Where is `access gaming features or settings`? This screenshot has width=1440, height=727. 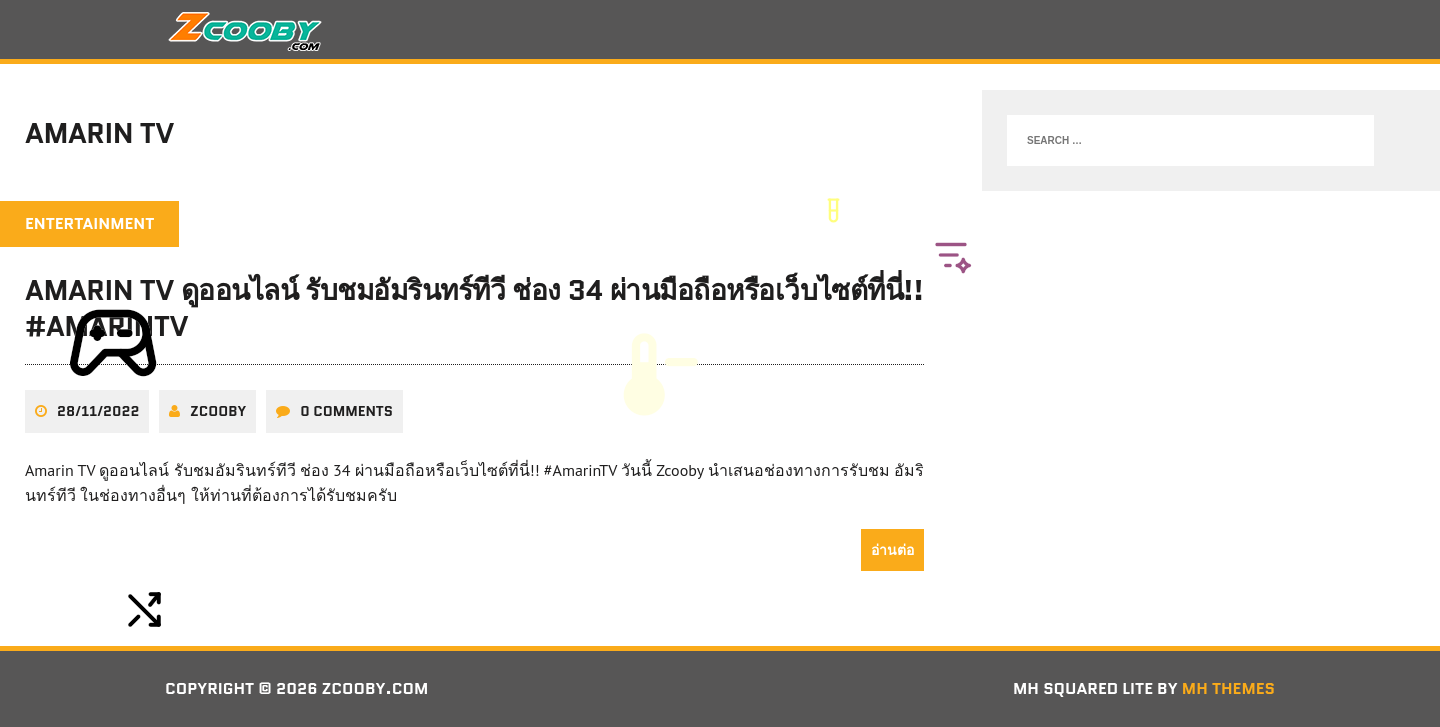
access gaming features or settings is located at coordinates (113, 341).